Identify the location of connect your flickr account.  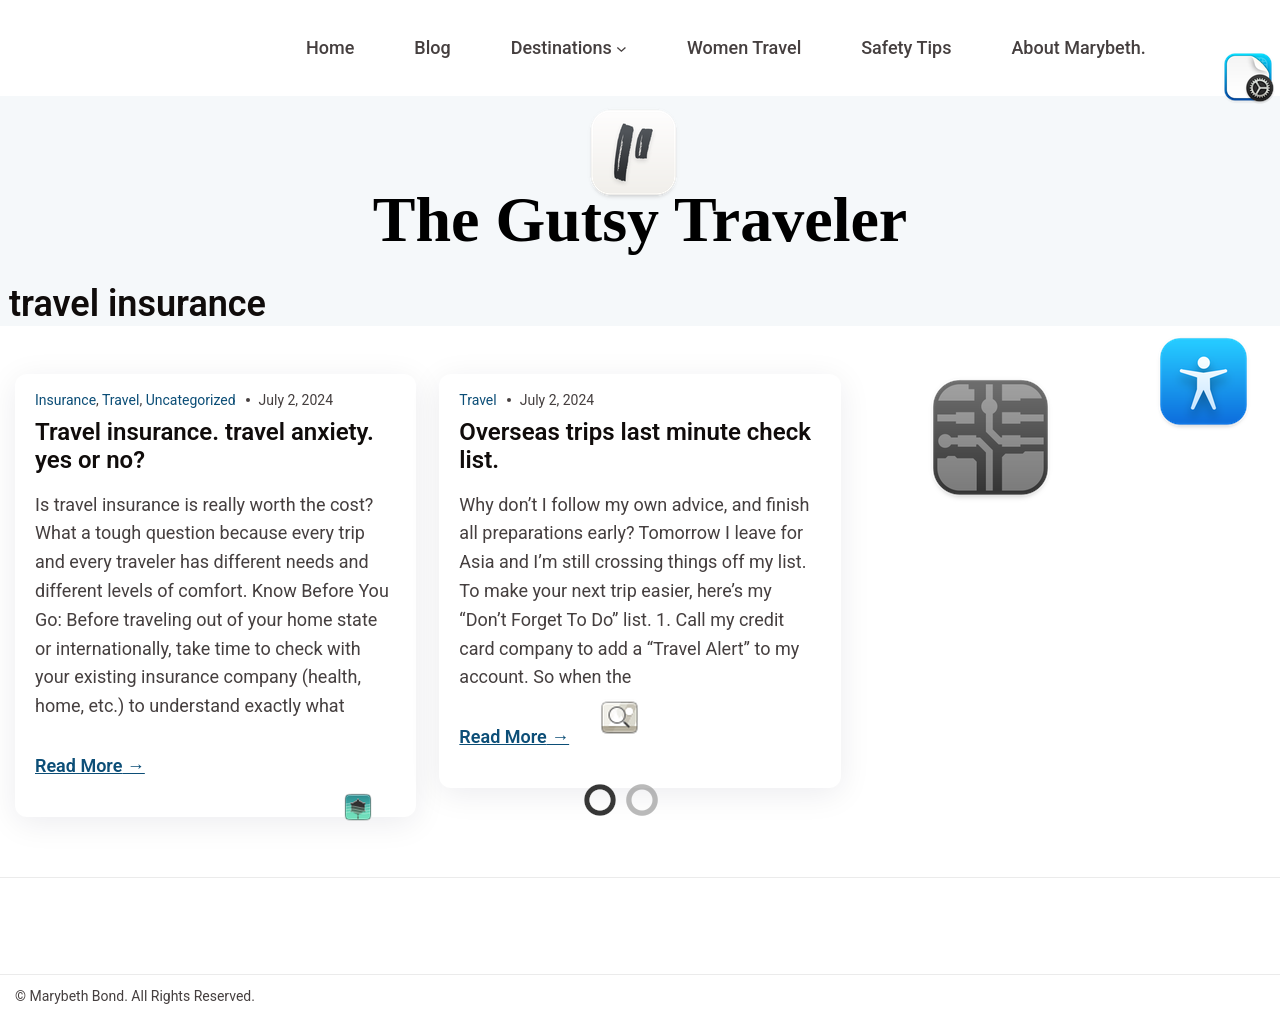
(621, 800).